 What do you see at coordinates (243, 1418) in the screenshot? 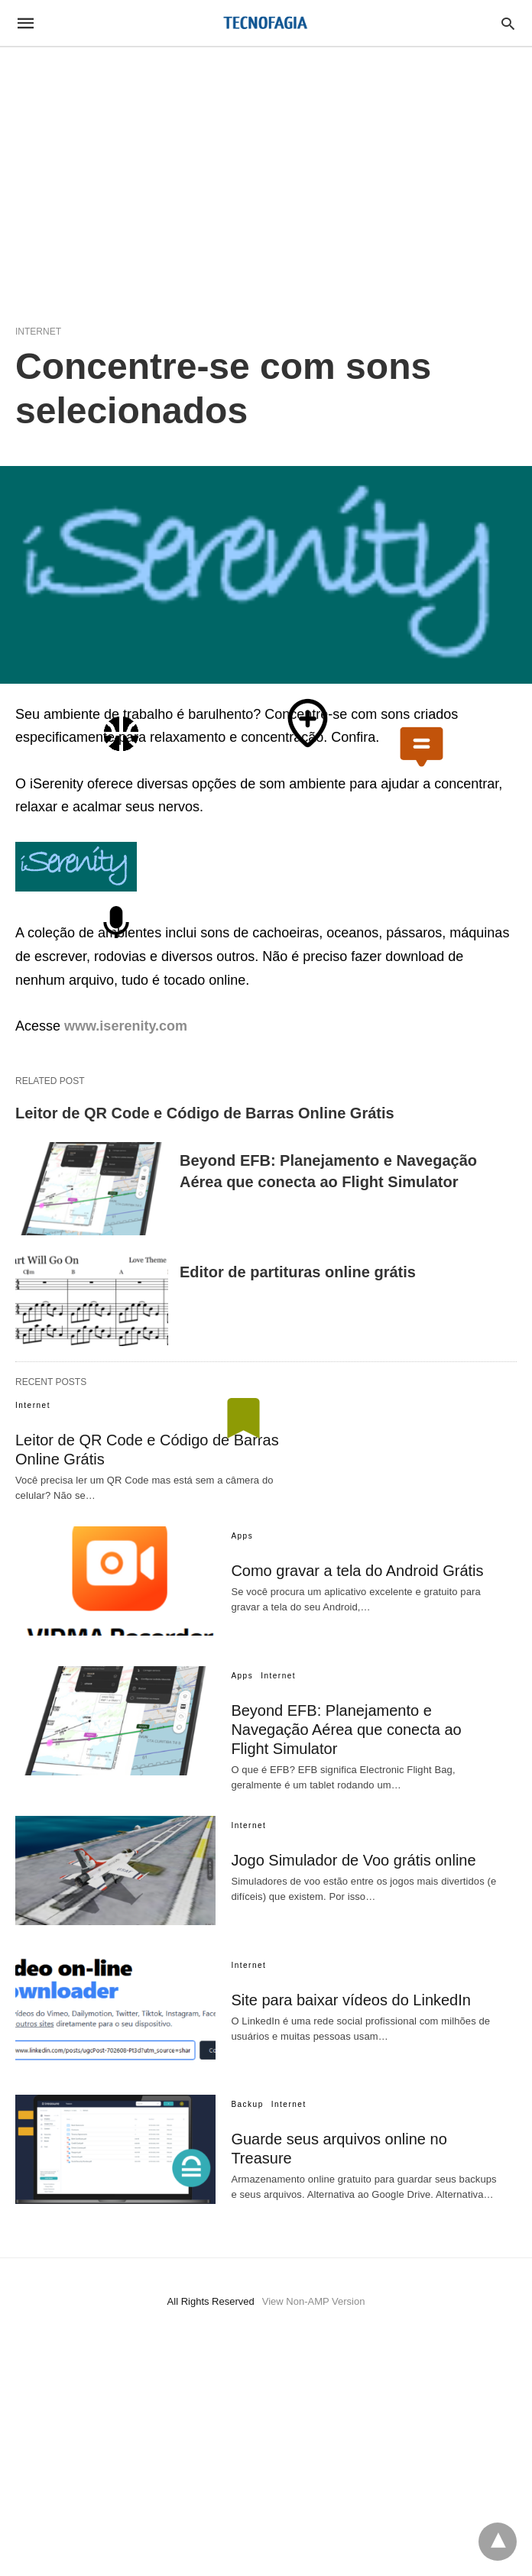
I see `save this item to your bookmarks` at bounding box center [243, 1418].